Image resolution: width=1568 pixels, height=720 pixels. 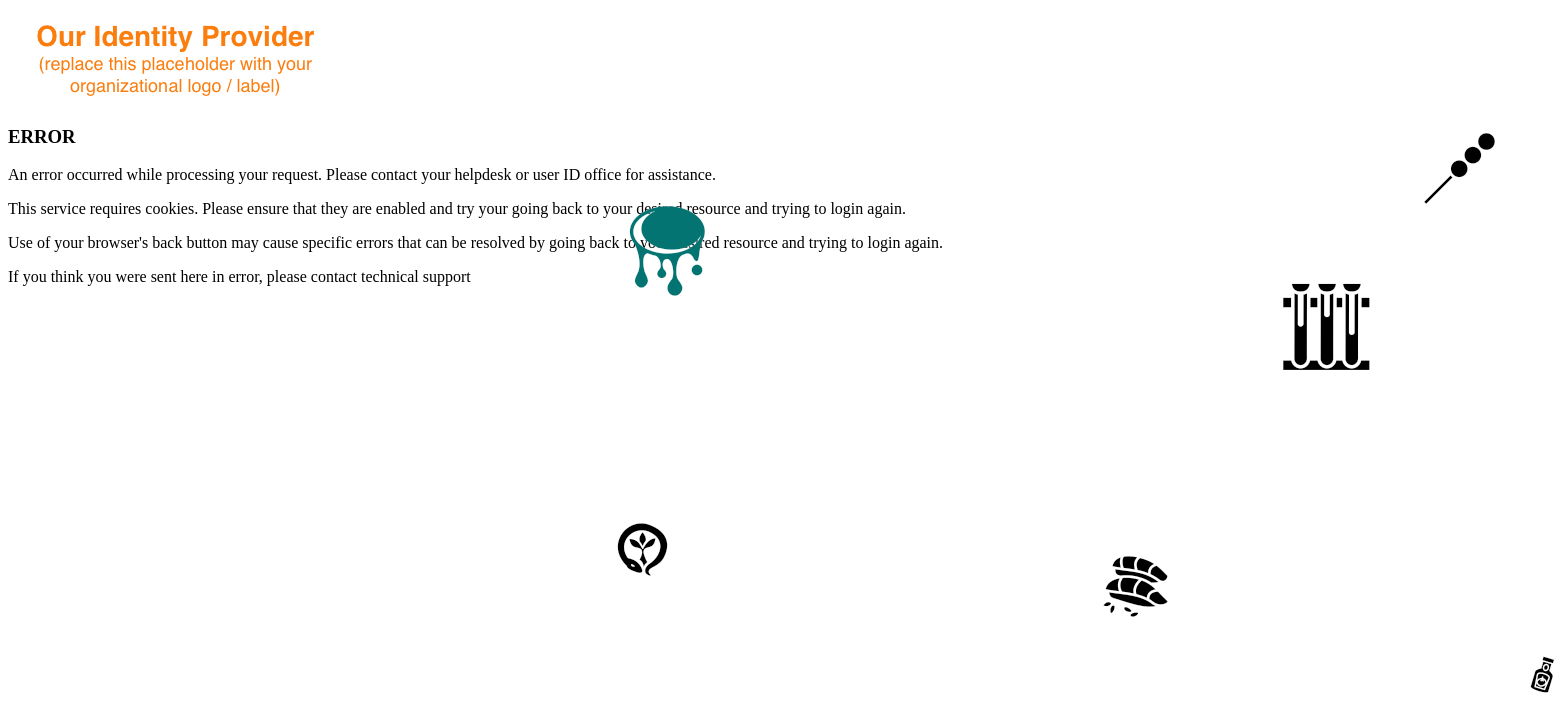 What do you see at coordinates (667, 251) in the screenshot?
I see `indicates slime or goo element in a game` at bounding box center [667, 251].